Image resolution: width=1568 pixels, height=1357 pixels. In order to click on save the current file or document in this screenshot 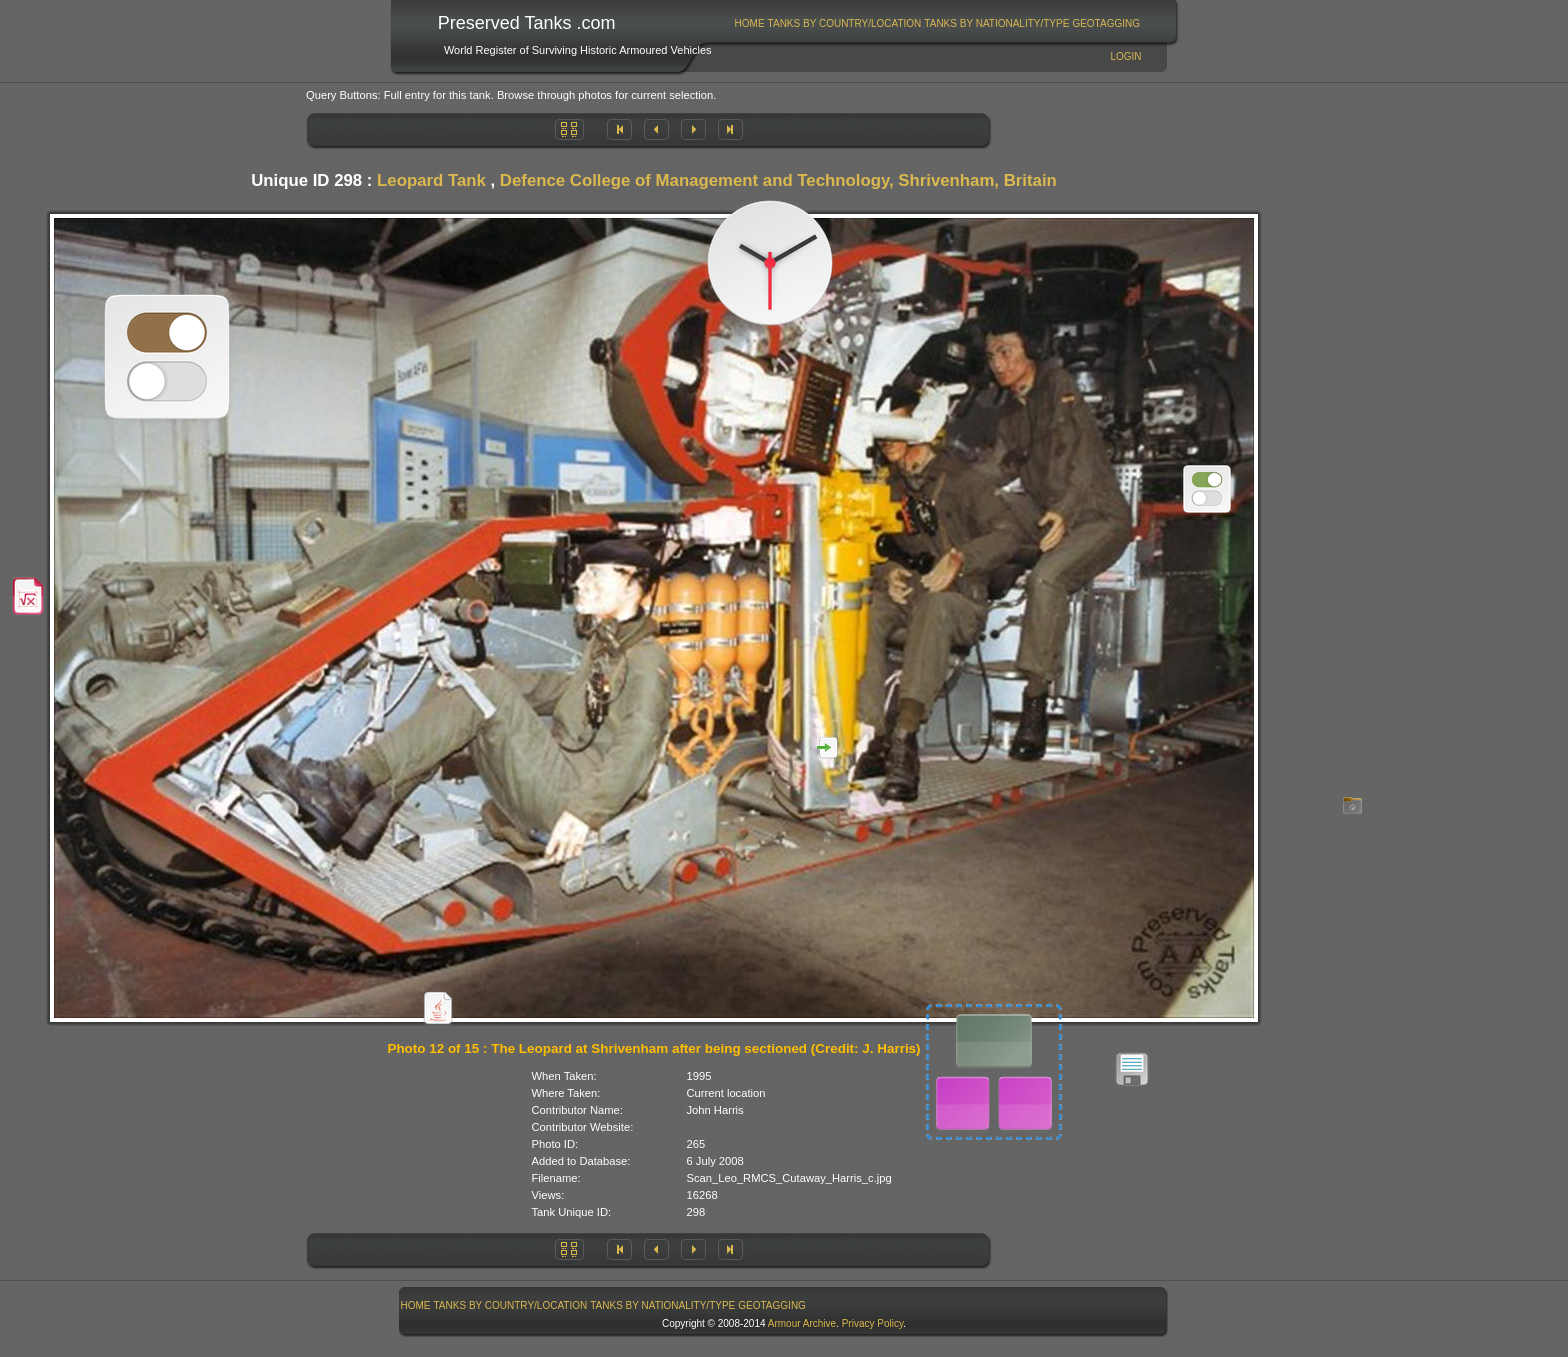, I will do `click(1132, 1069)`.